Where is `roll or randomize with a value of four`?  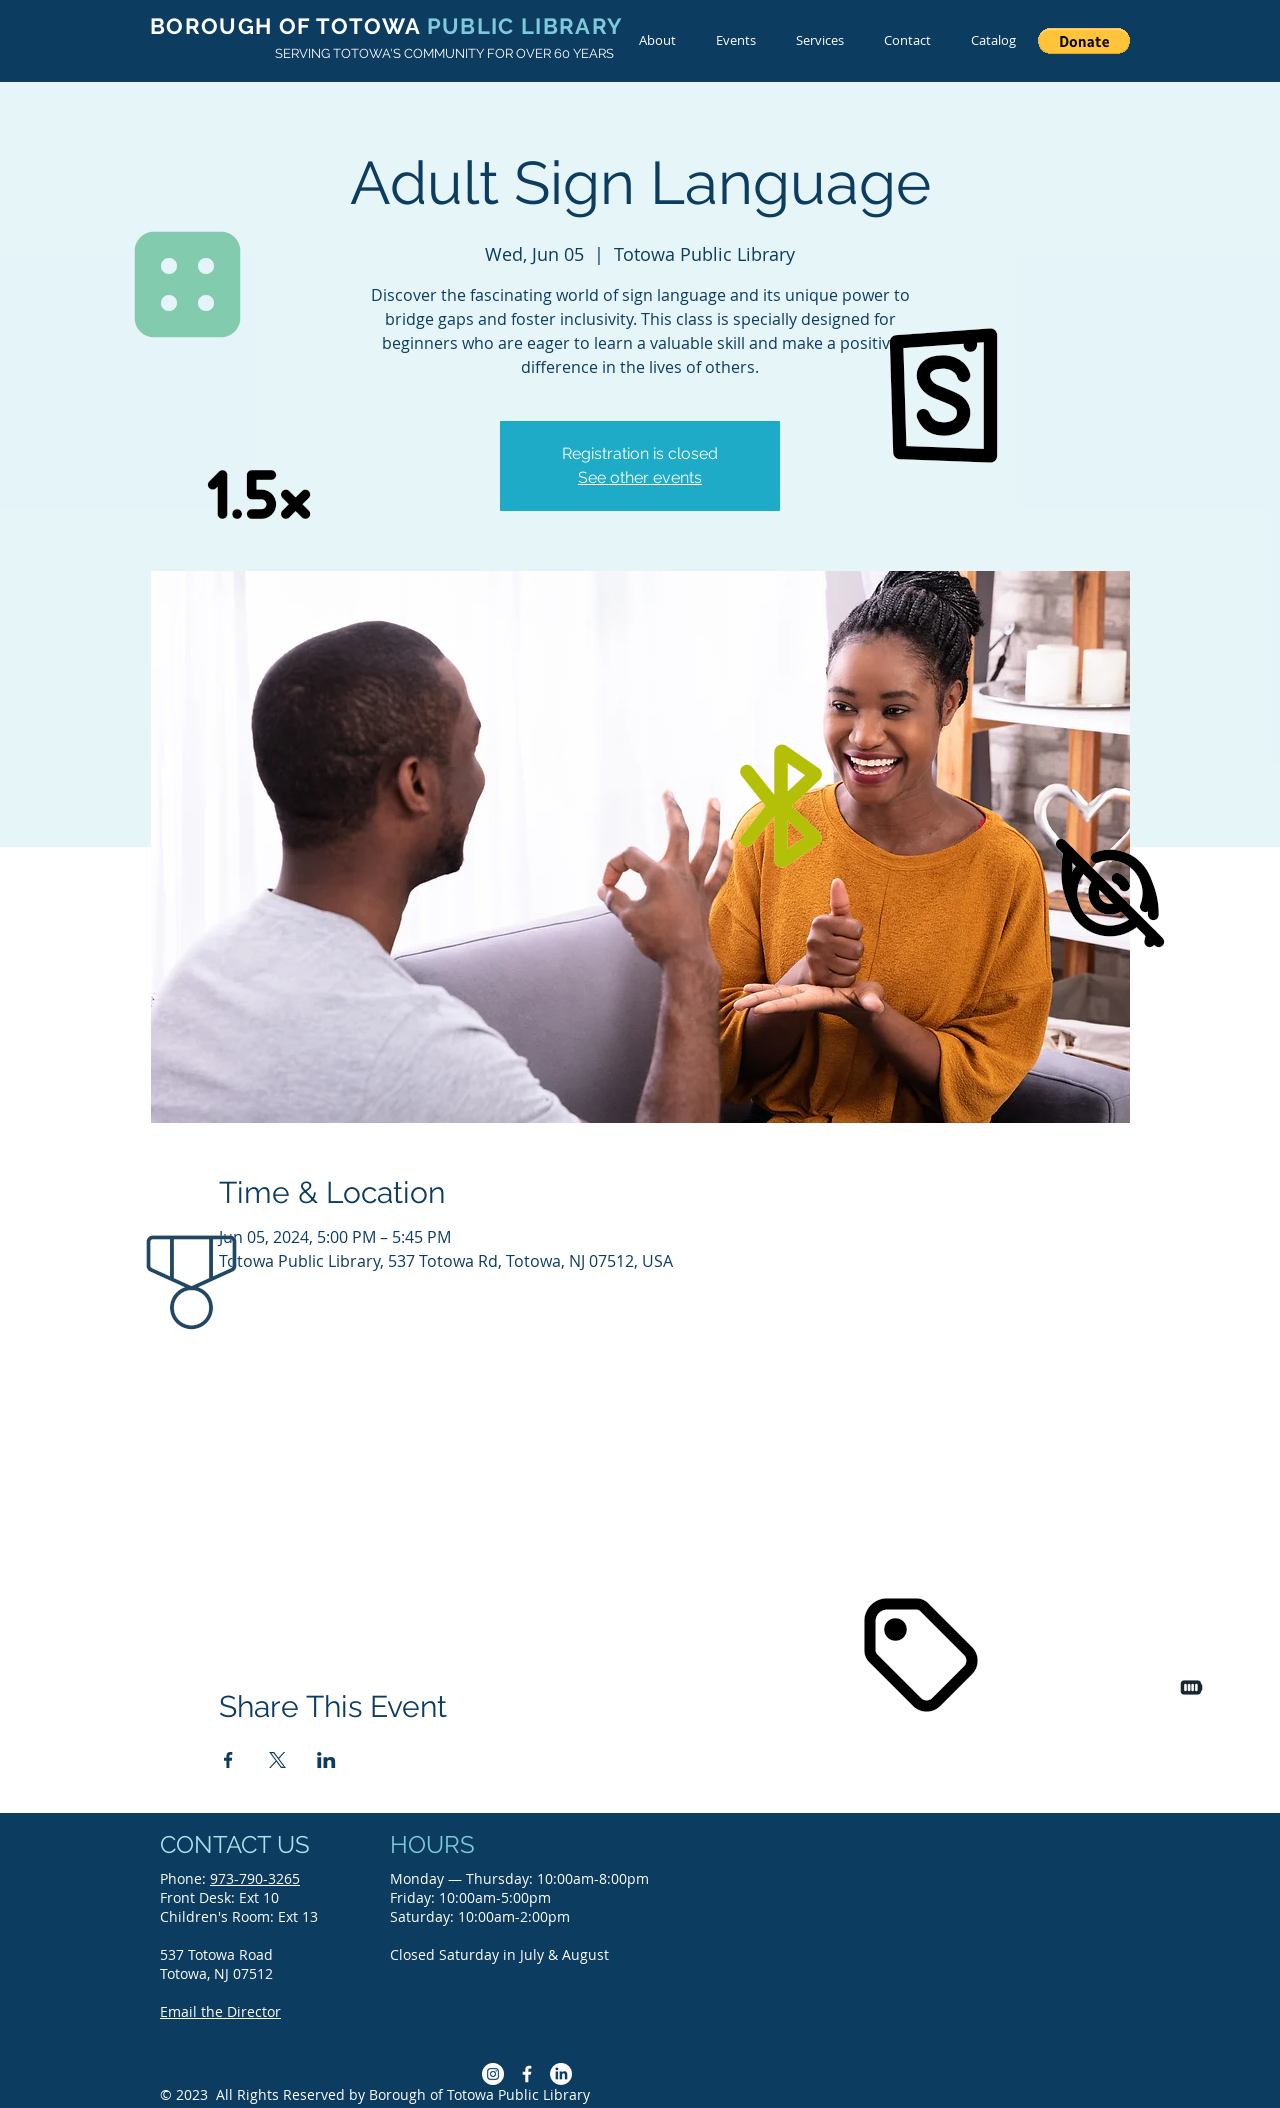
roll or randomize with a value of four is located at coordinates (187, 284).